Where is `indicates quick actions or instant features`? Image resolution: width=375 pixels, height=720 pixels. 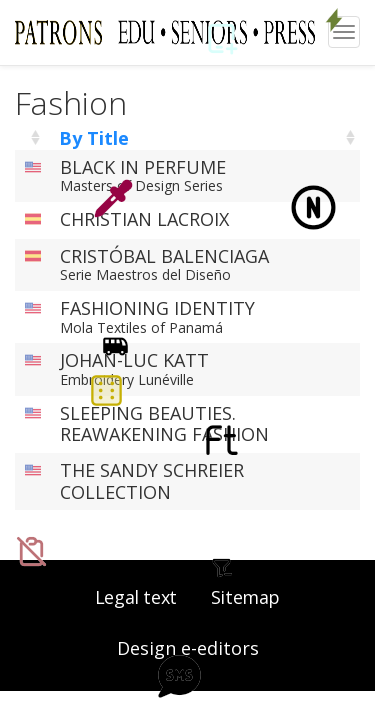 indicates quick actions or instant features is located at coordinates (334, 20).